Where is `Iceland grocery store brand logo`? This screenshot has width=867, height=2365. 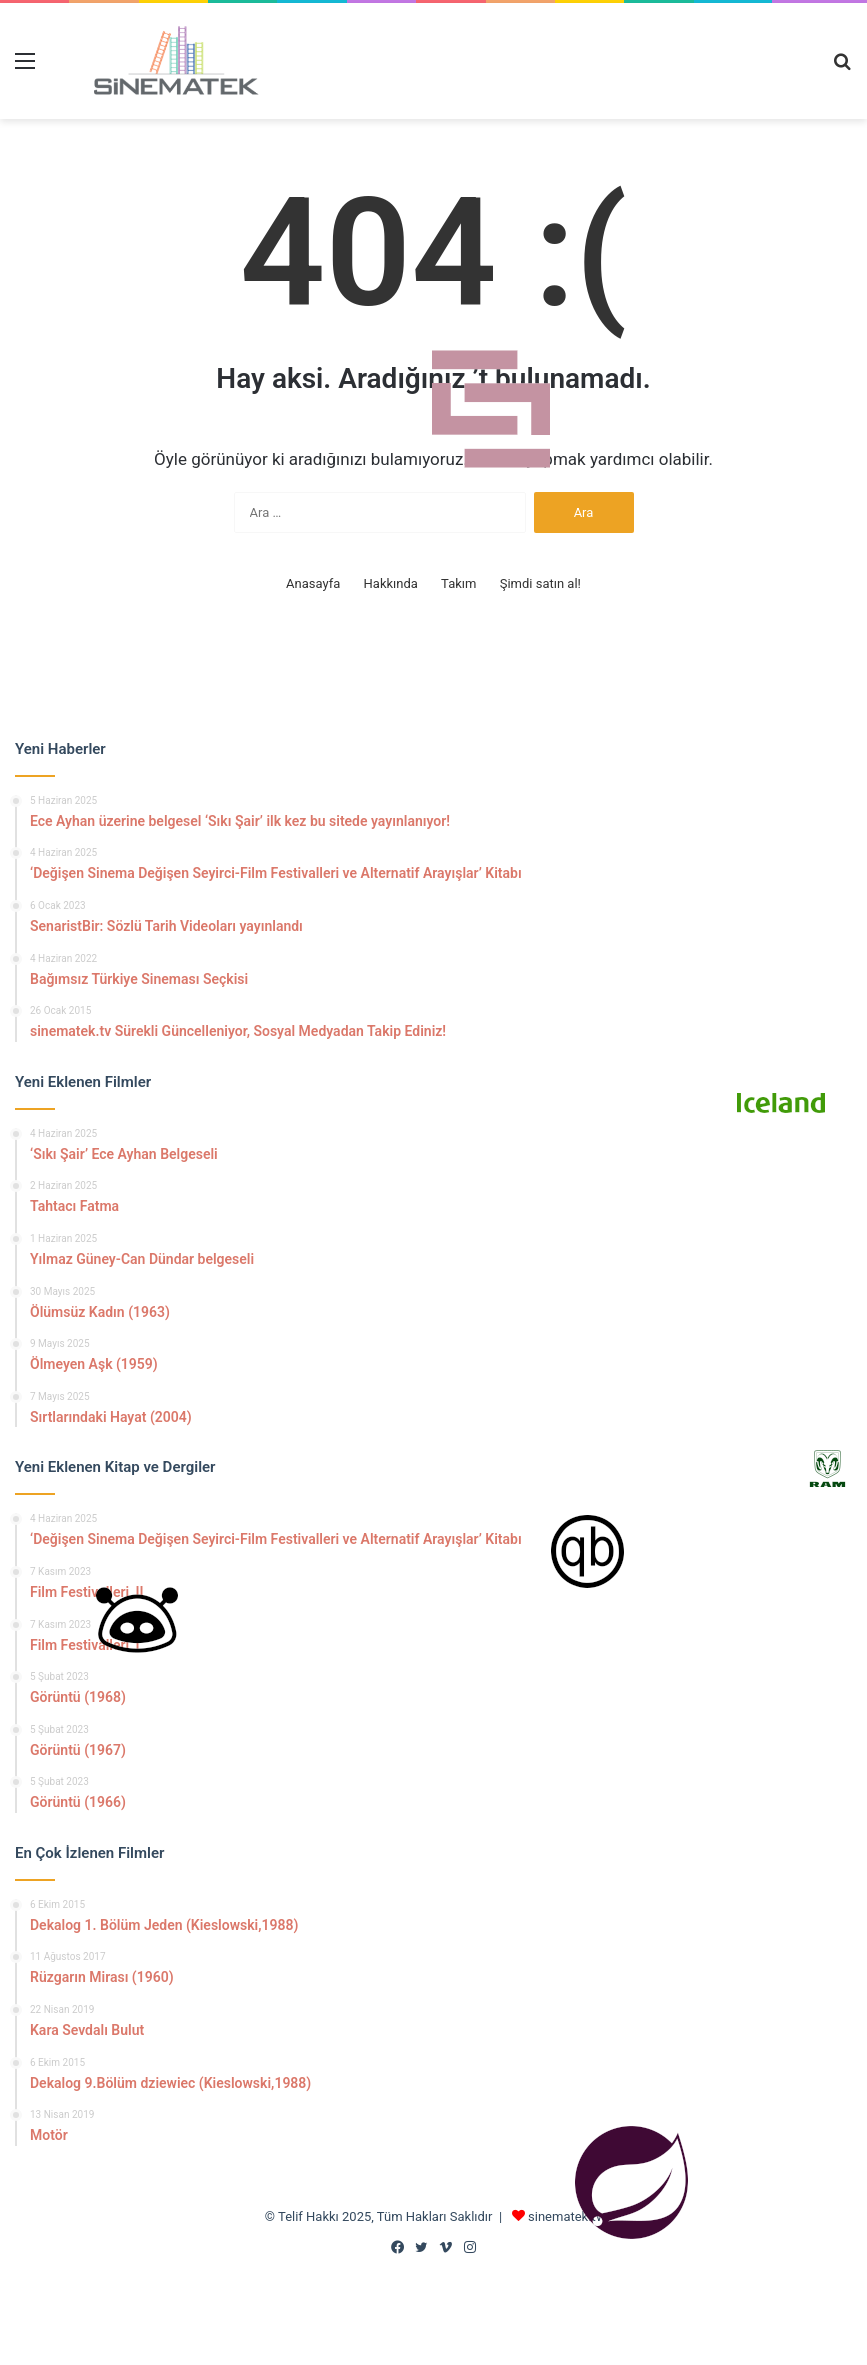
Iceland grocery store brand logo is located at coordinates (781, 1103).